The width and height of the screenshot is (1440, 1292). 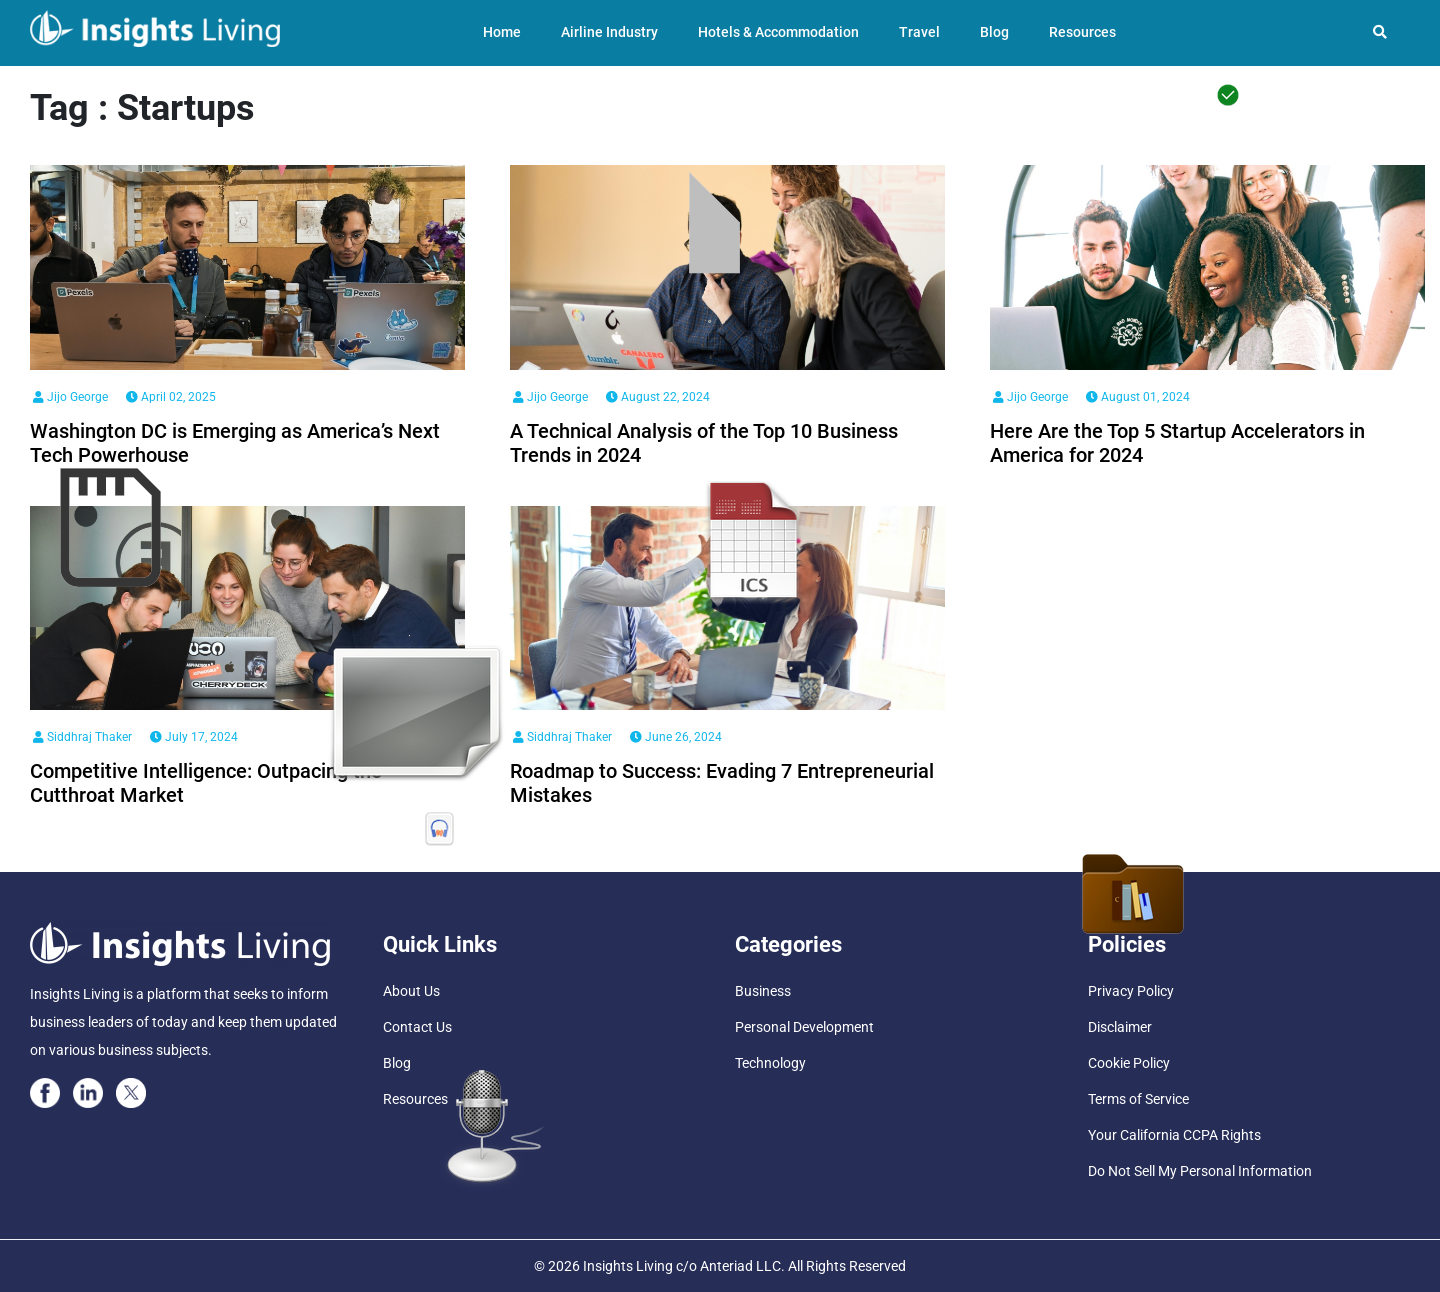 What do you see at coordinates (714, 222) in the screenshot?
I see `start text selection from the right side` at bounding box center [714, 222].